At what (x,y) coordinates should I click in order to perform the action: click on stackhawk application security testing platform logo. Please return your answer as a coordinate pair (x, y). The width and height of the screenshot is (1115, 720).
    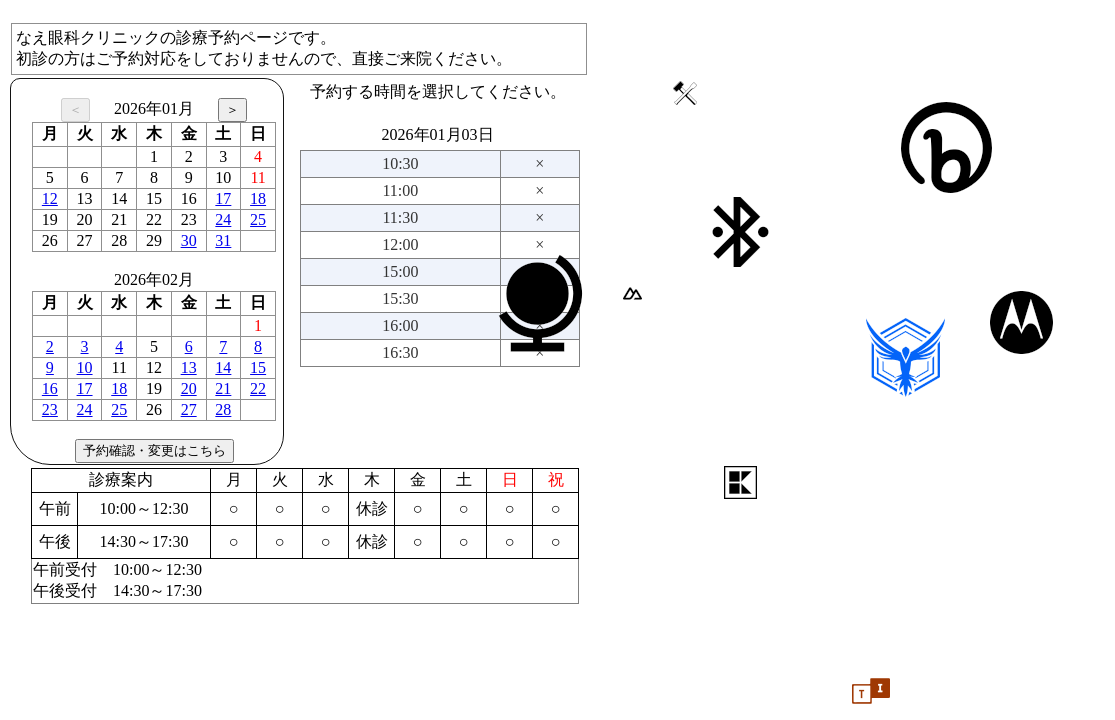
    Looking at the image, I should click on (905, 357).